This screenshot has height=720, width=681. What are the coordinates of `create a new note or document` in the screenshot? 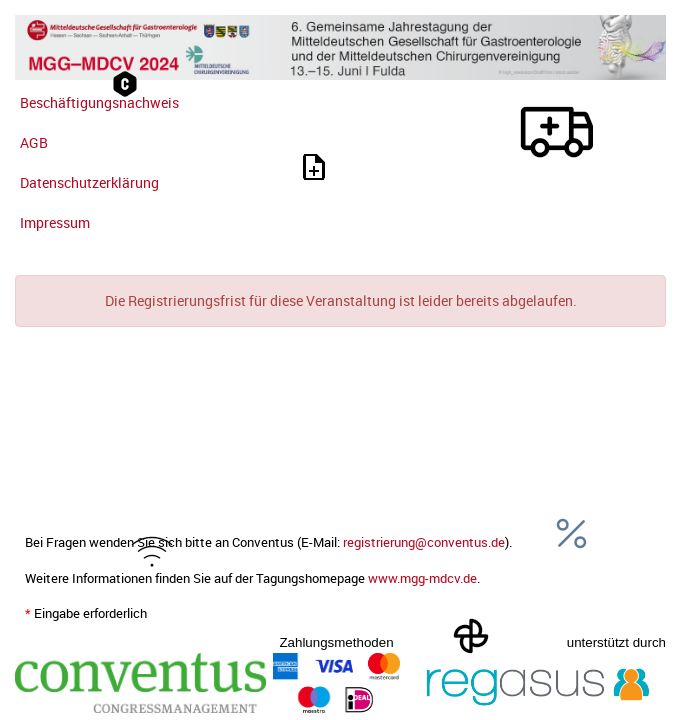 It's located at (314, 167).